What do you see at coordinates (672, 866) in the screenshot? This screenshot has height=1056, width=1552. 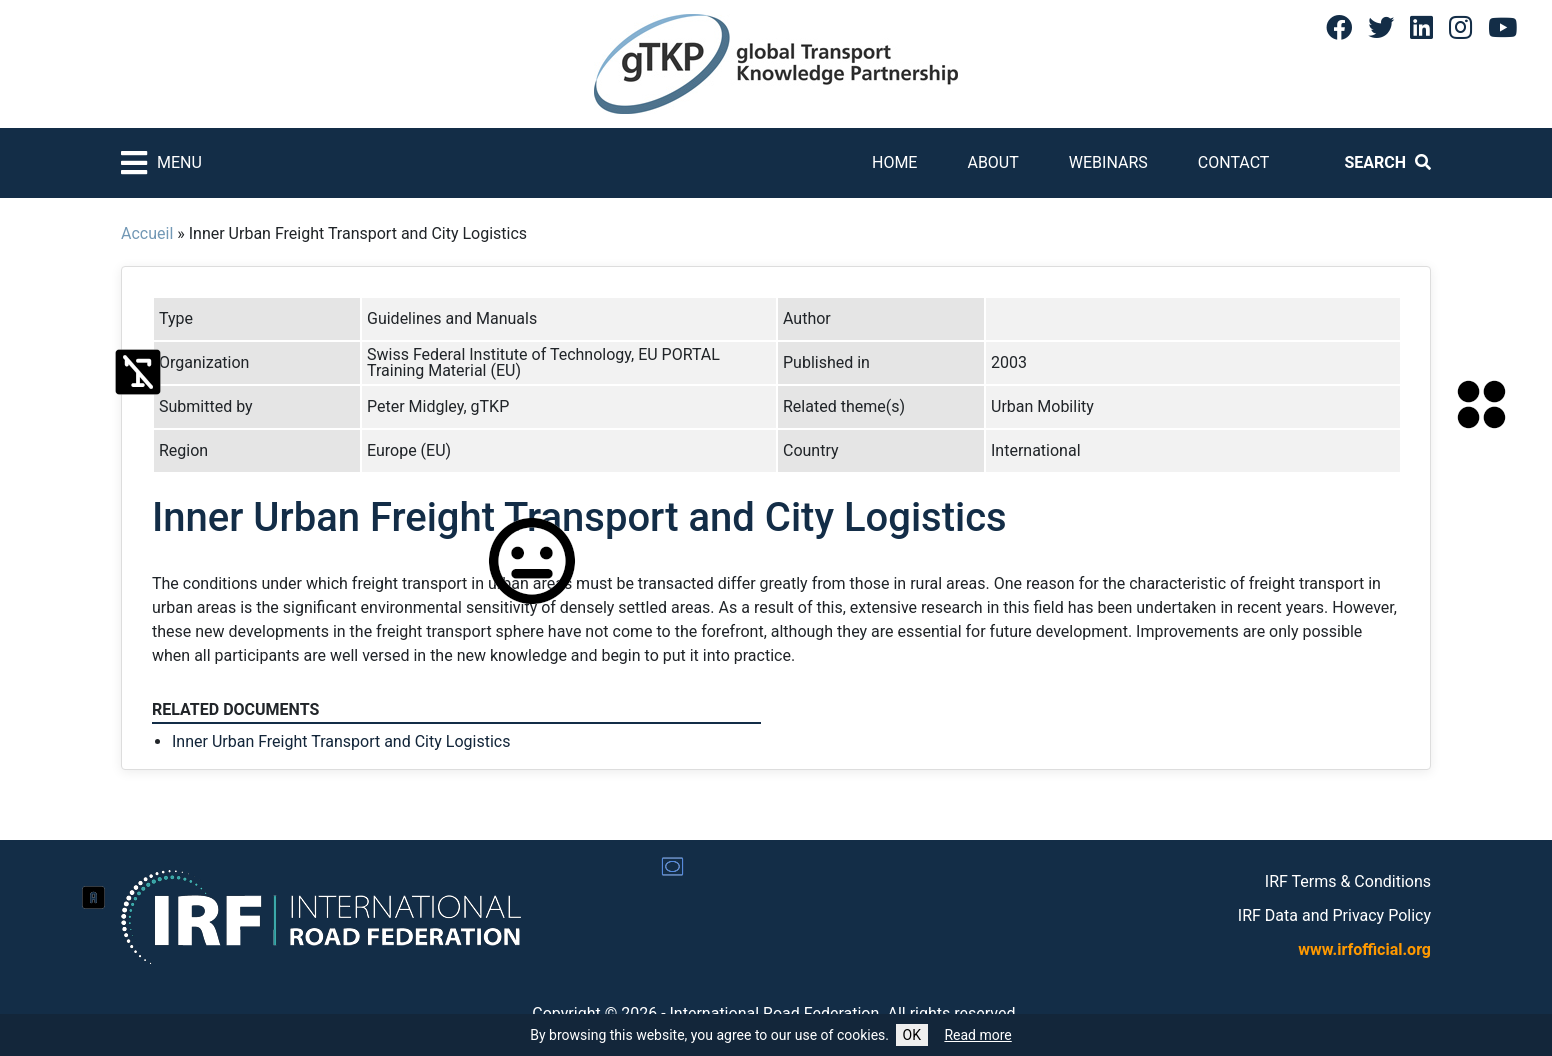 I see `apply vignette effect to photo` at bounding box center [672, 866].